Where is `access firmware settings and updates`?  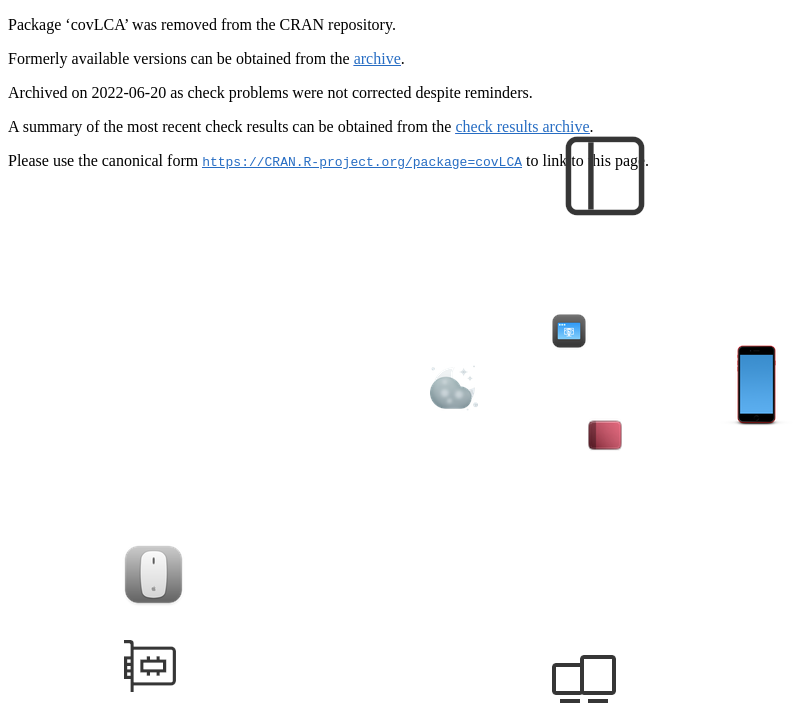
access firmware settings and updates is located at coordinates (150, 666).